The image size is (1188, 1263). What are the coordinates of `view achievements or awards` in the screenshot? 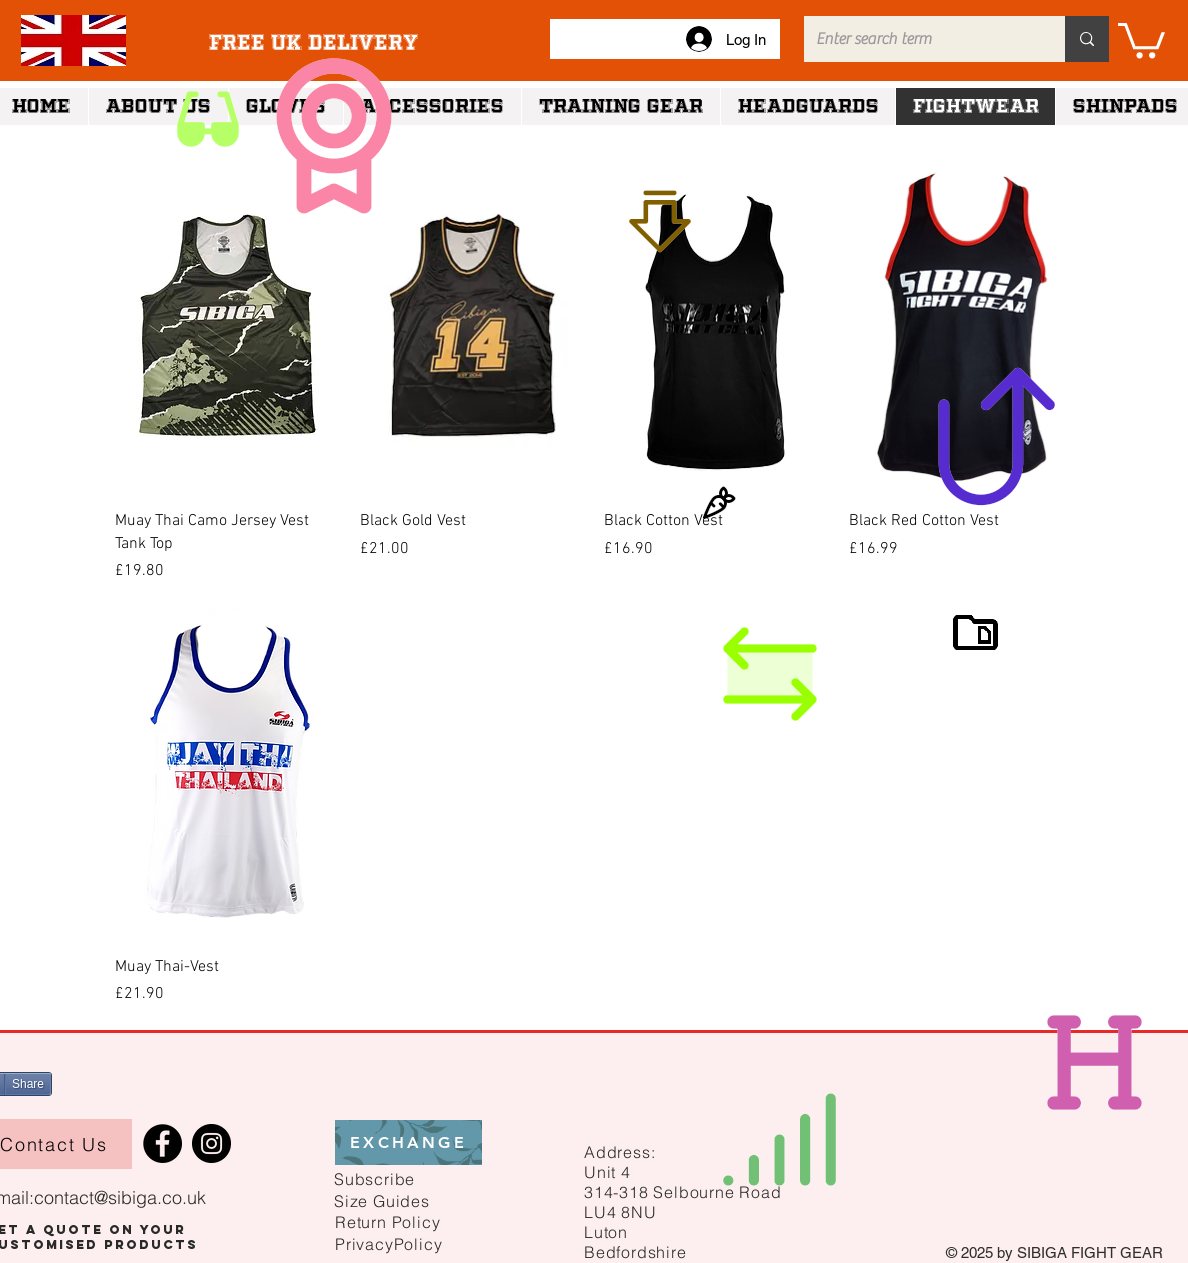 It's located at (334, 136).